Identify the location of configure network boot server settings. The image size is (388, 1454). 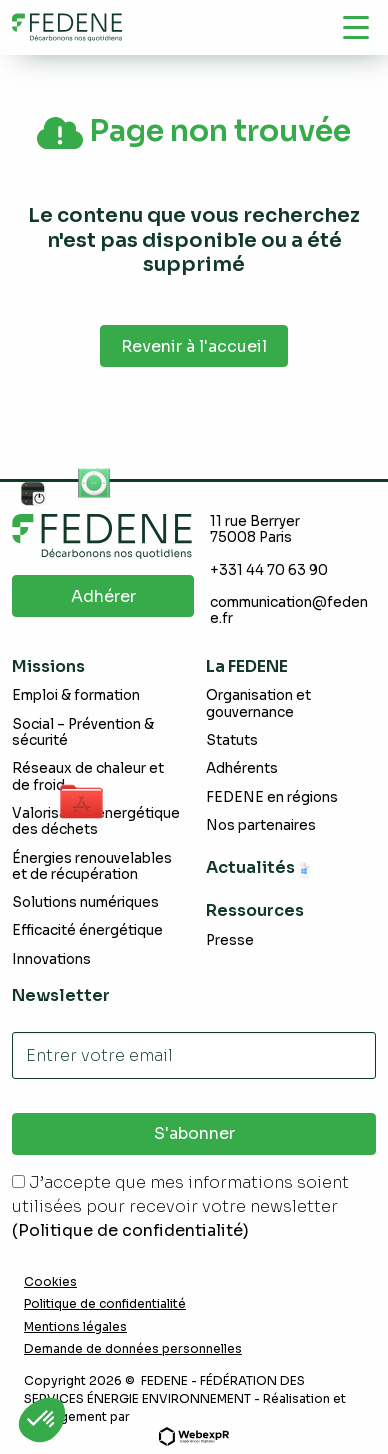
(33, 494).